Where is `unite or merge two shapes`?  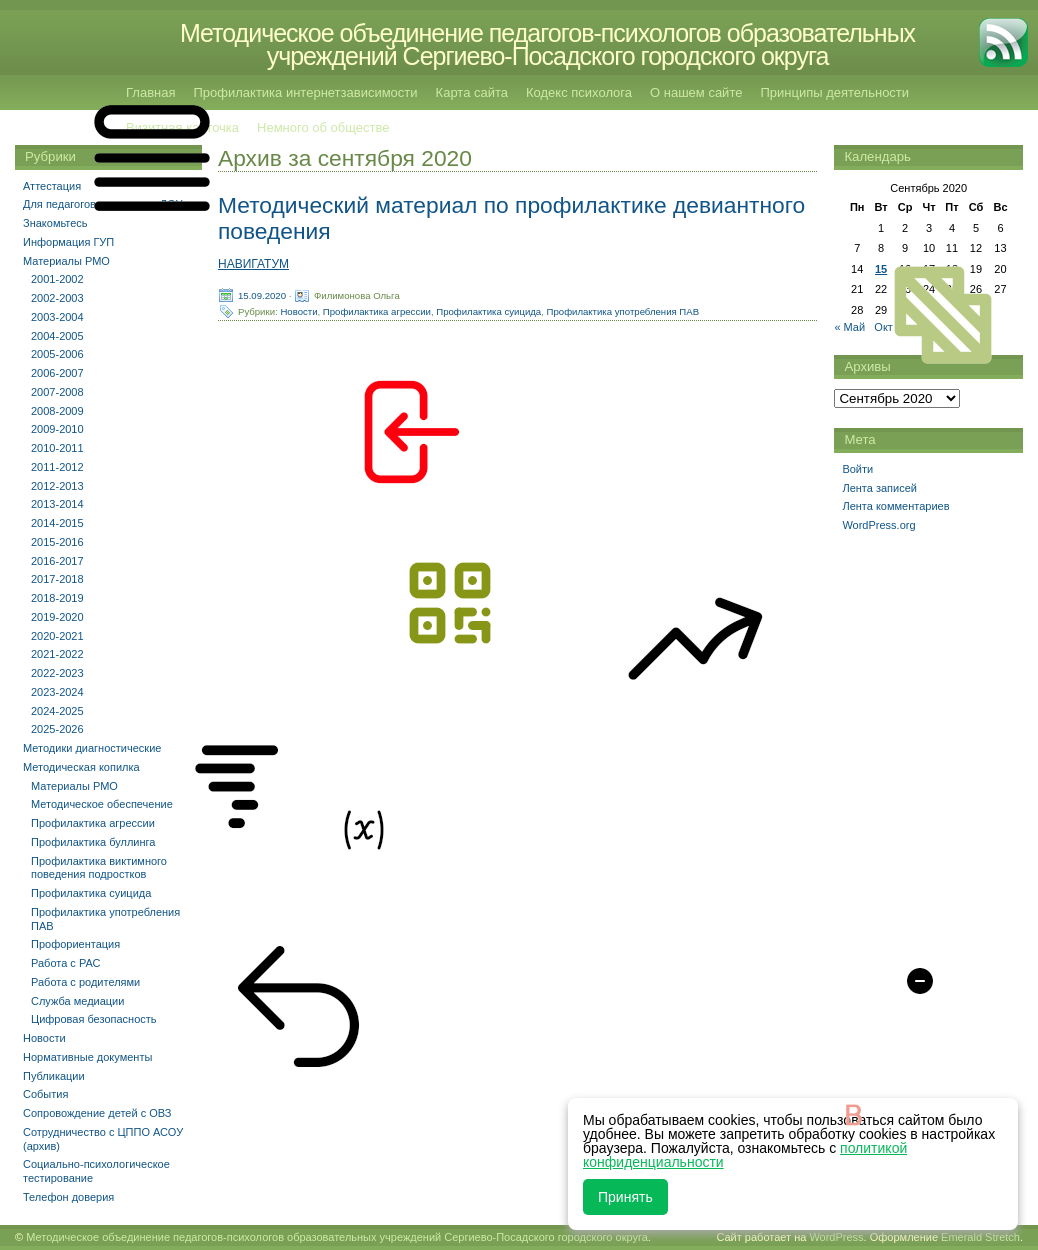
unite or merge two shapes is located at coordinates (943, 315).